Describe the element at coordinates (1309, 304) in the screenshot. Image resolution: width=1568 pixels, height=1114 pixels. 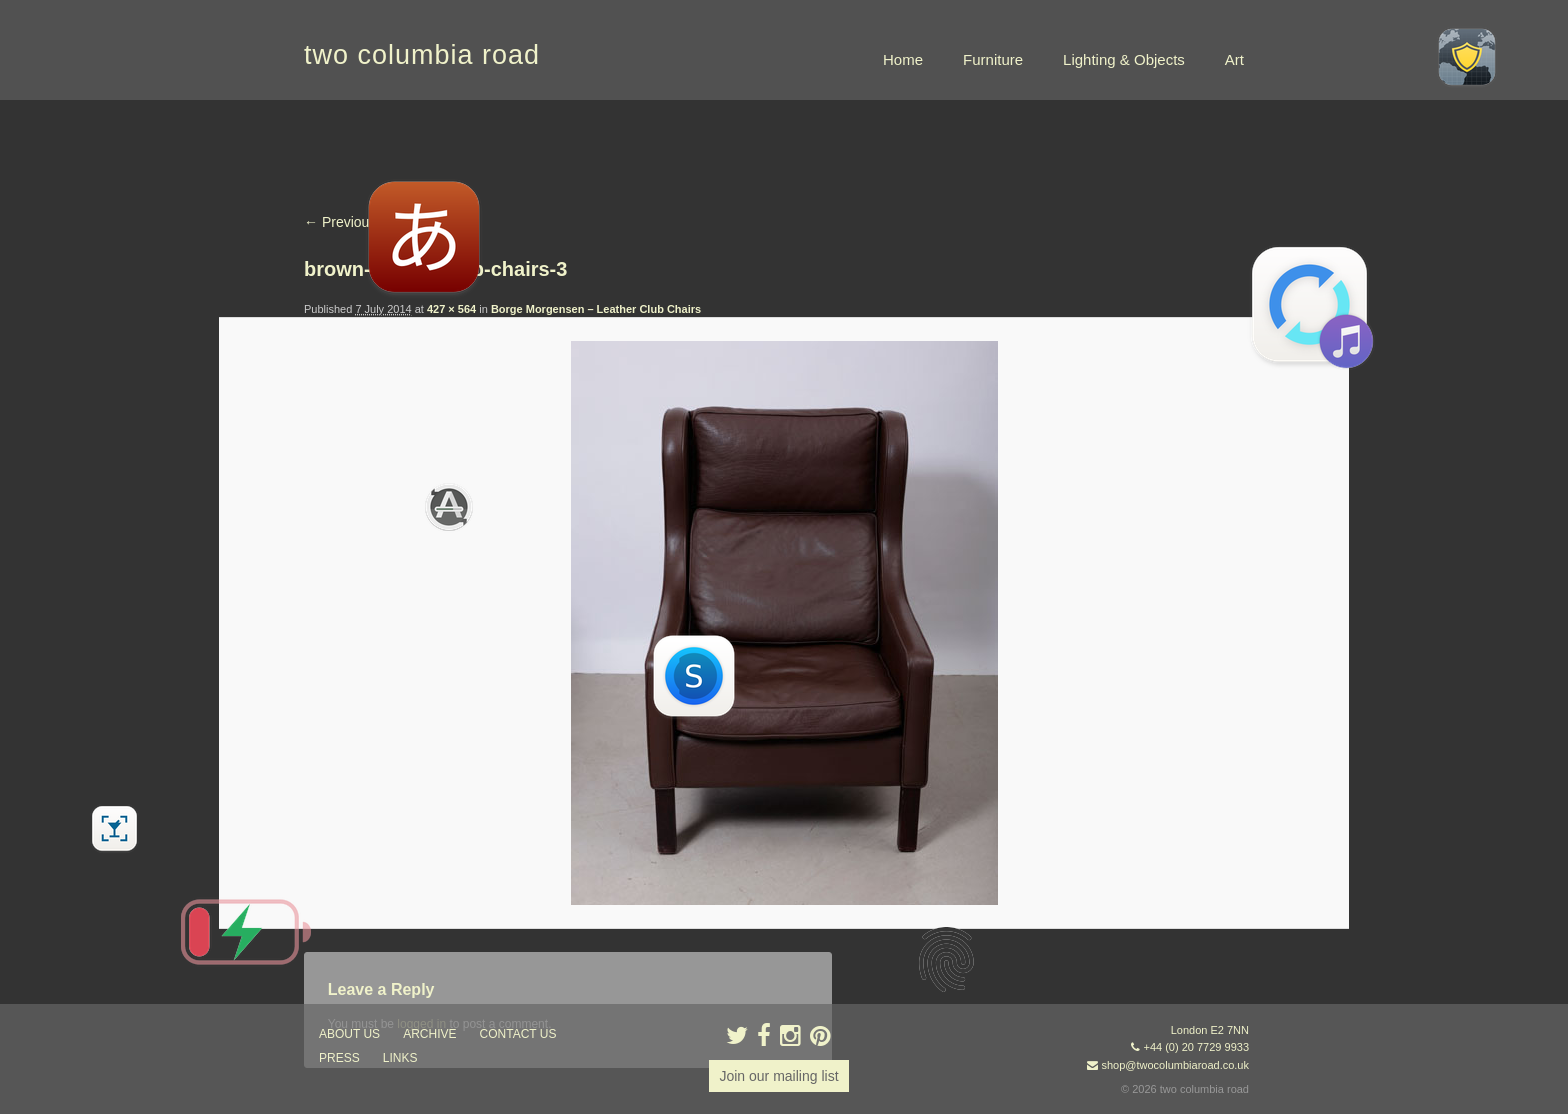
I see `convert audio or video files to different formats` at that location.